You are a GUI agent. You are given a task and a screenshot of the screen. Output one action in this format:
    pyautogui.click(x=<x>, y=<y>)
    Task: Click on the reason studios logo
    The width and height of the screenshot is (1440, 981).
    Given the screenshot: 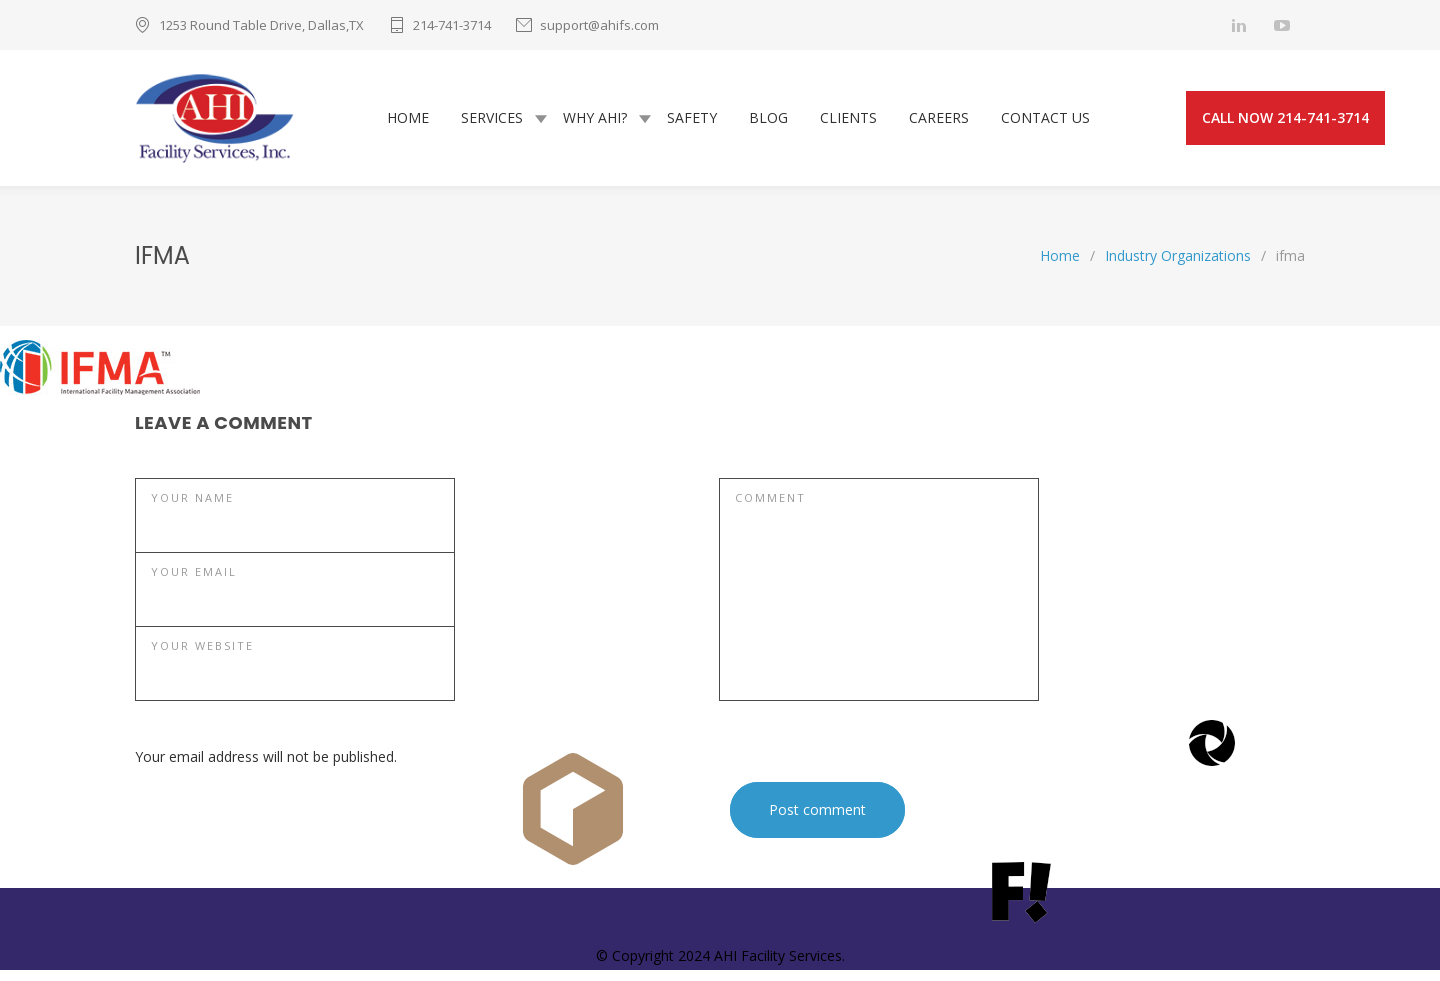 What is the action you would take?
    pyautogui.click(x=573, y=809)
    